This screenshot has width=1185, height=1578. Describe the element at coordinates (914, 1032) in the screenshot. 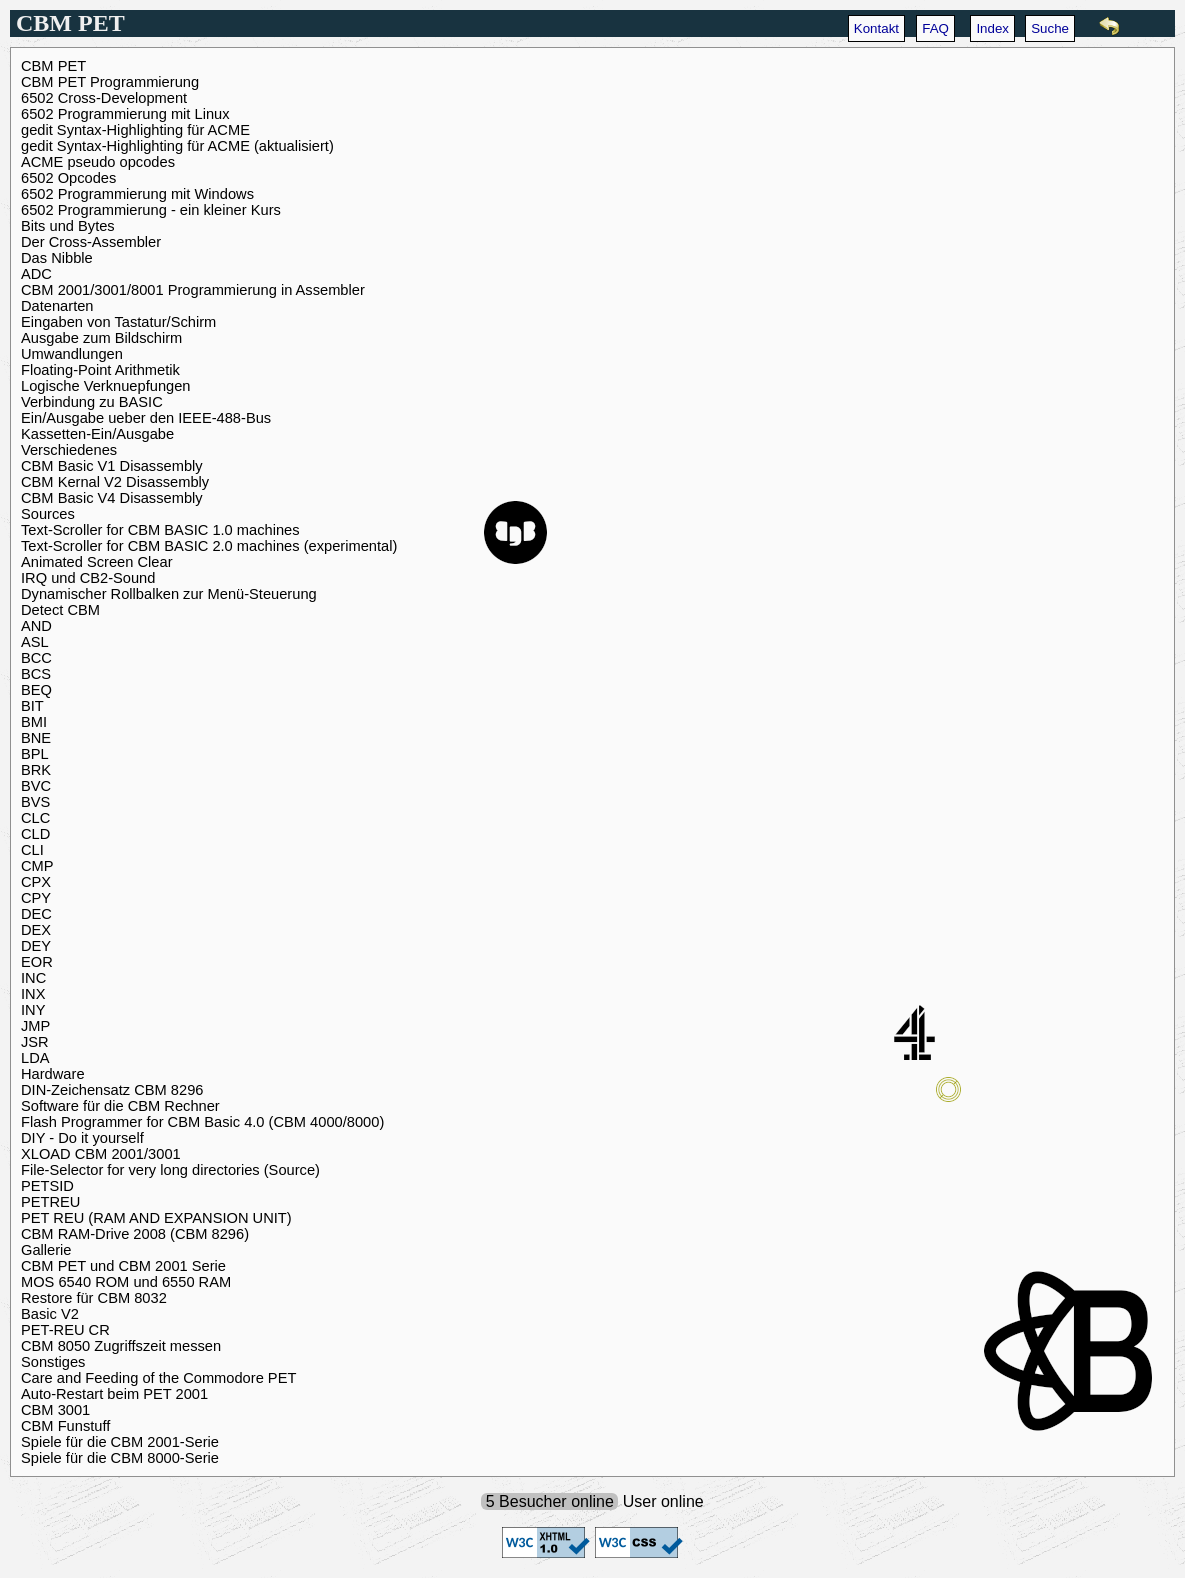

I see `Channel 4 logo` at that location.